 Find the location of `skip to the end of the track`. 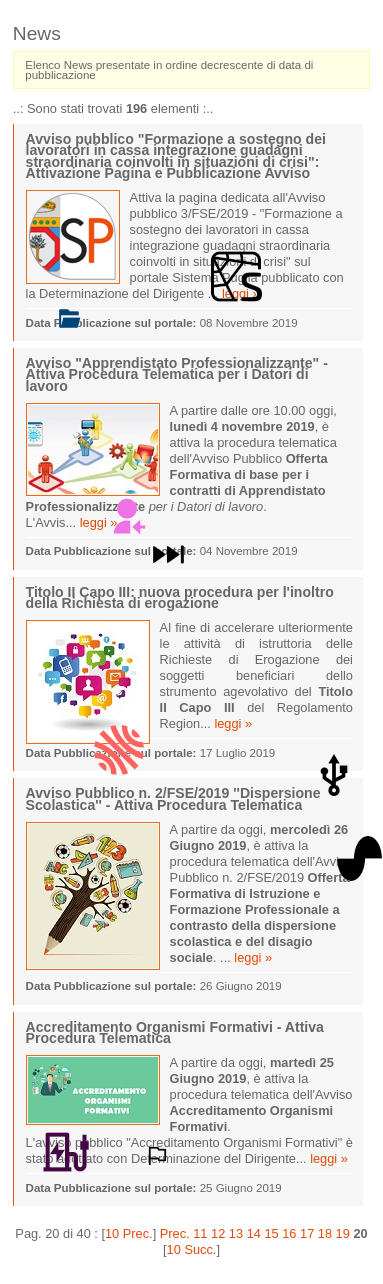

skip to the end of the track is located at coordinates (168, 554).